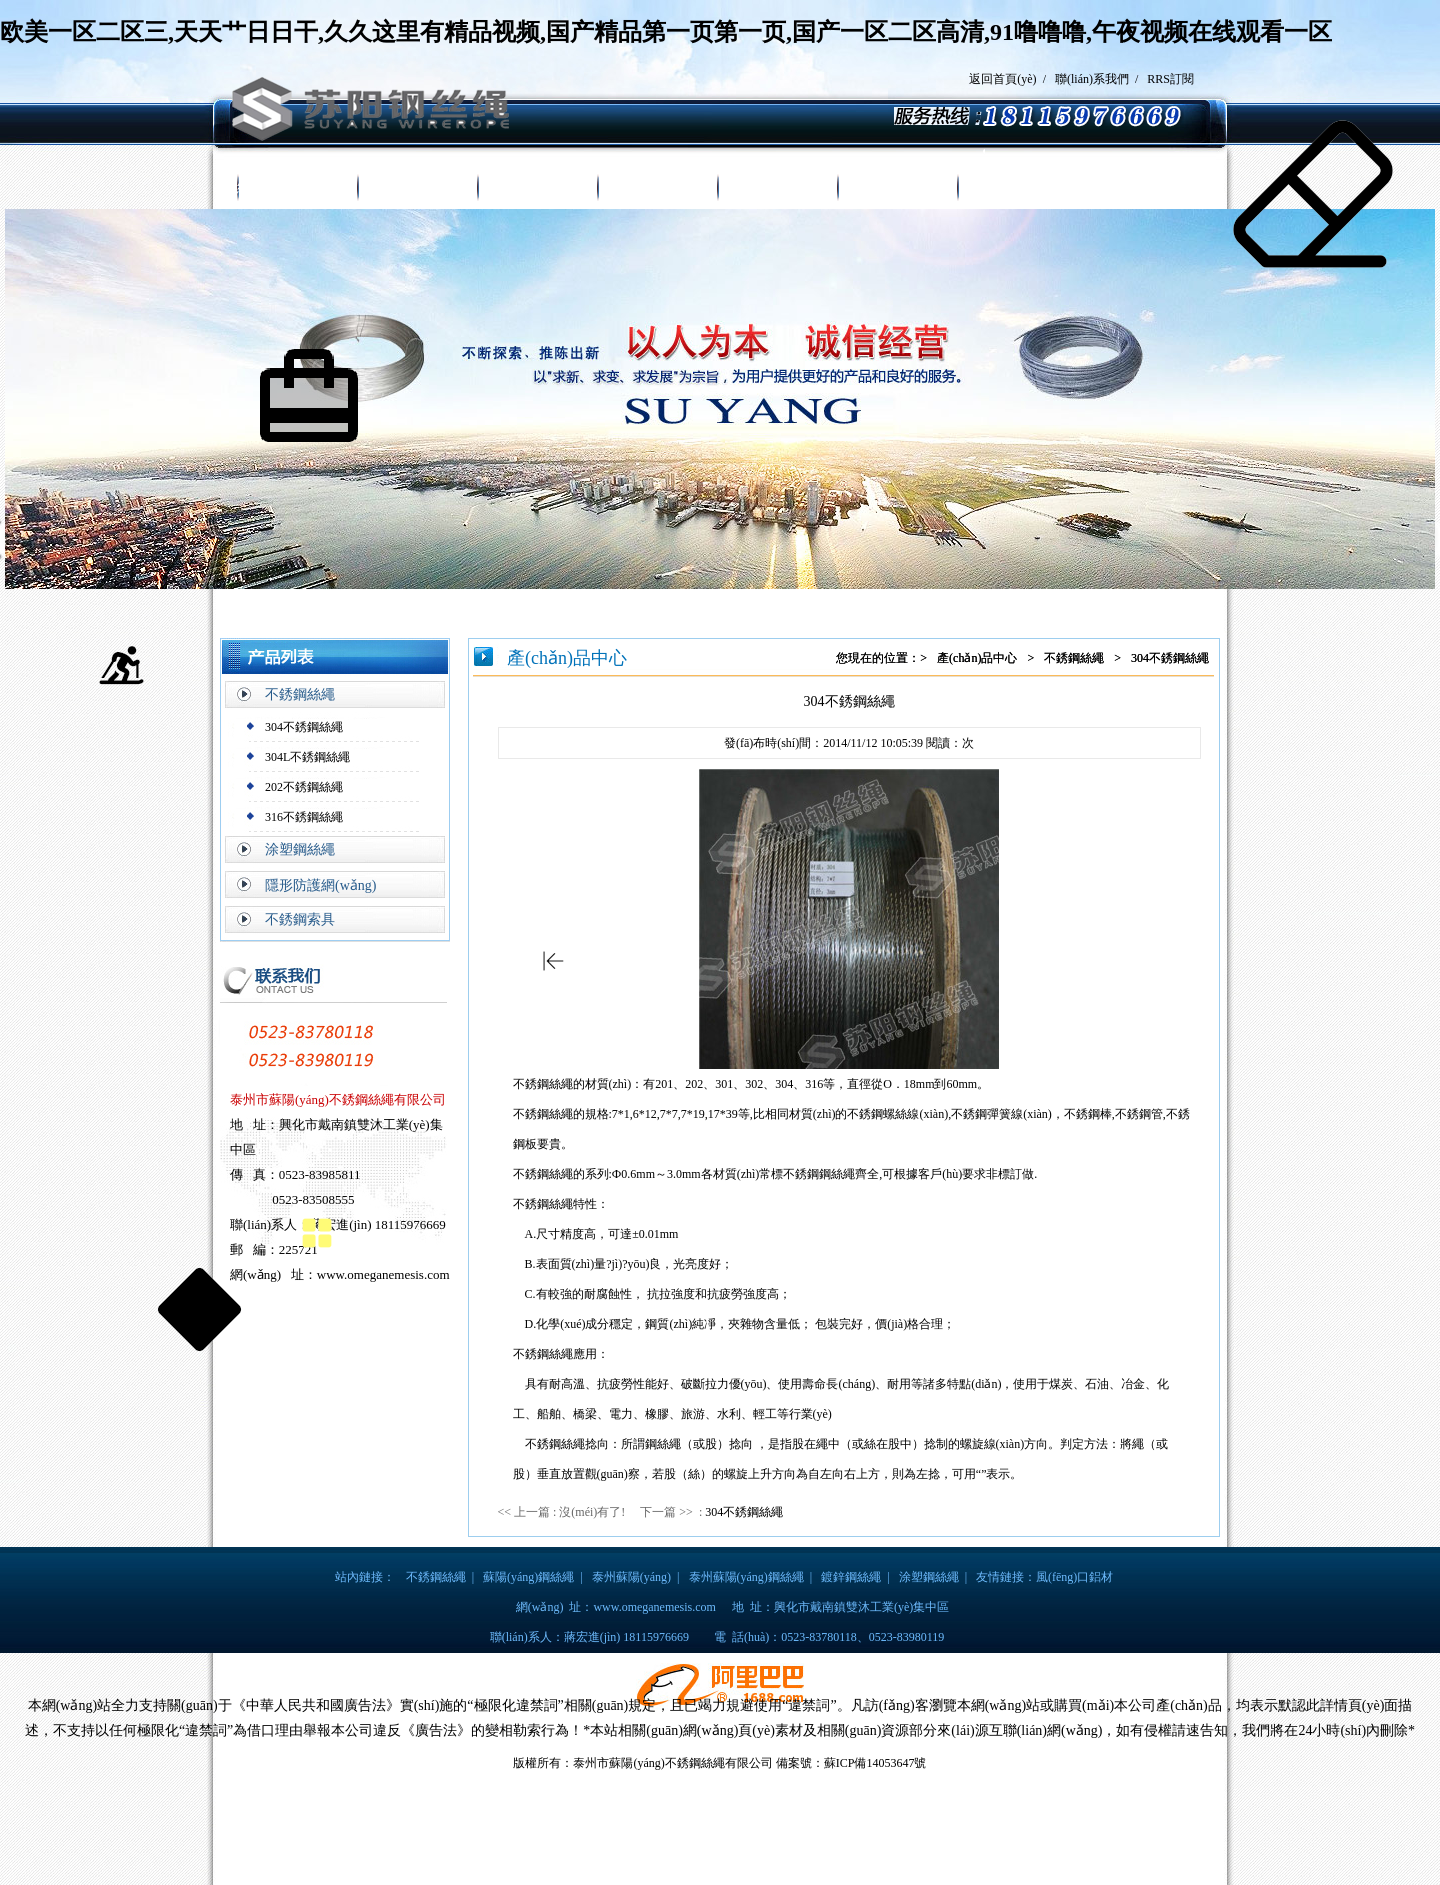  Describe the element at coordinates (553, 961) in the screenshot. I see `go back to the beginning` at that location.